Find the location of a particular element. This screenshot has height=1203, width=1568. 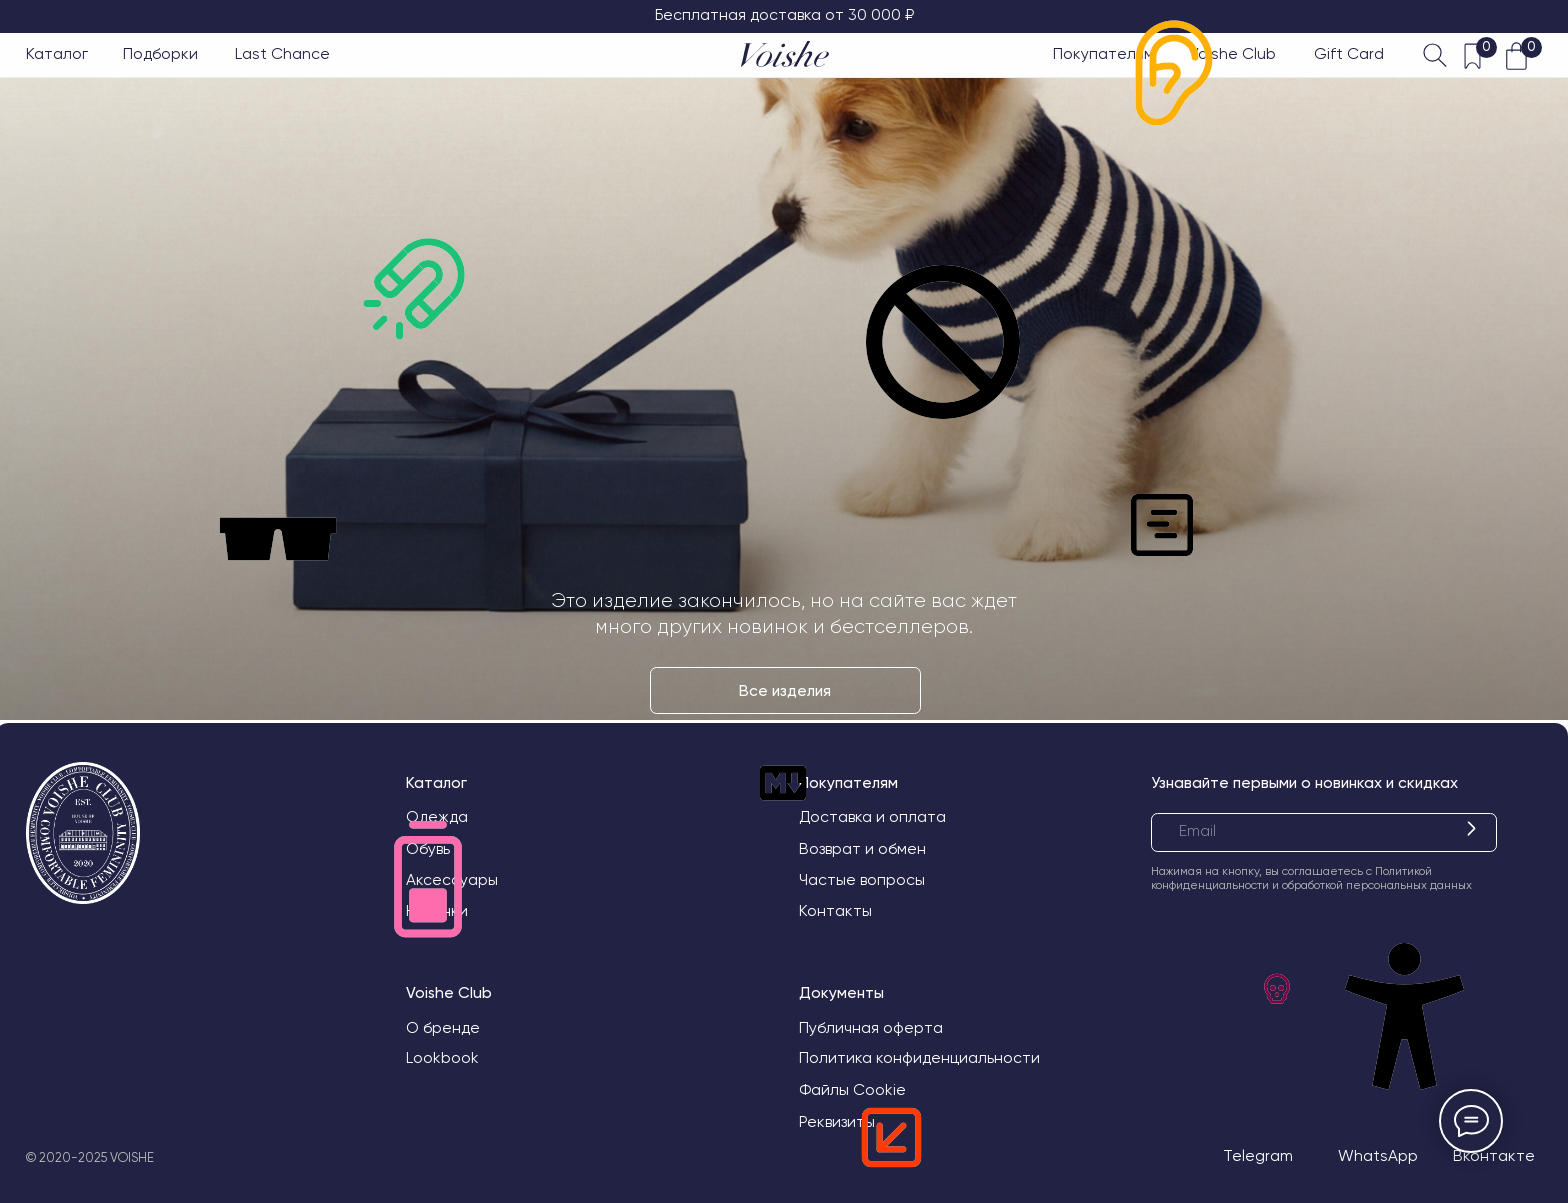

indicates medium battery level is located at coordinates (428, 881).